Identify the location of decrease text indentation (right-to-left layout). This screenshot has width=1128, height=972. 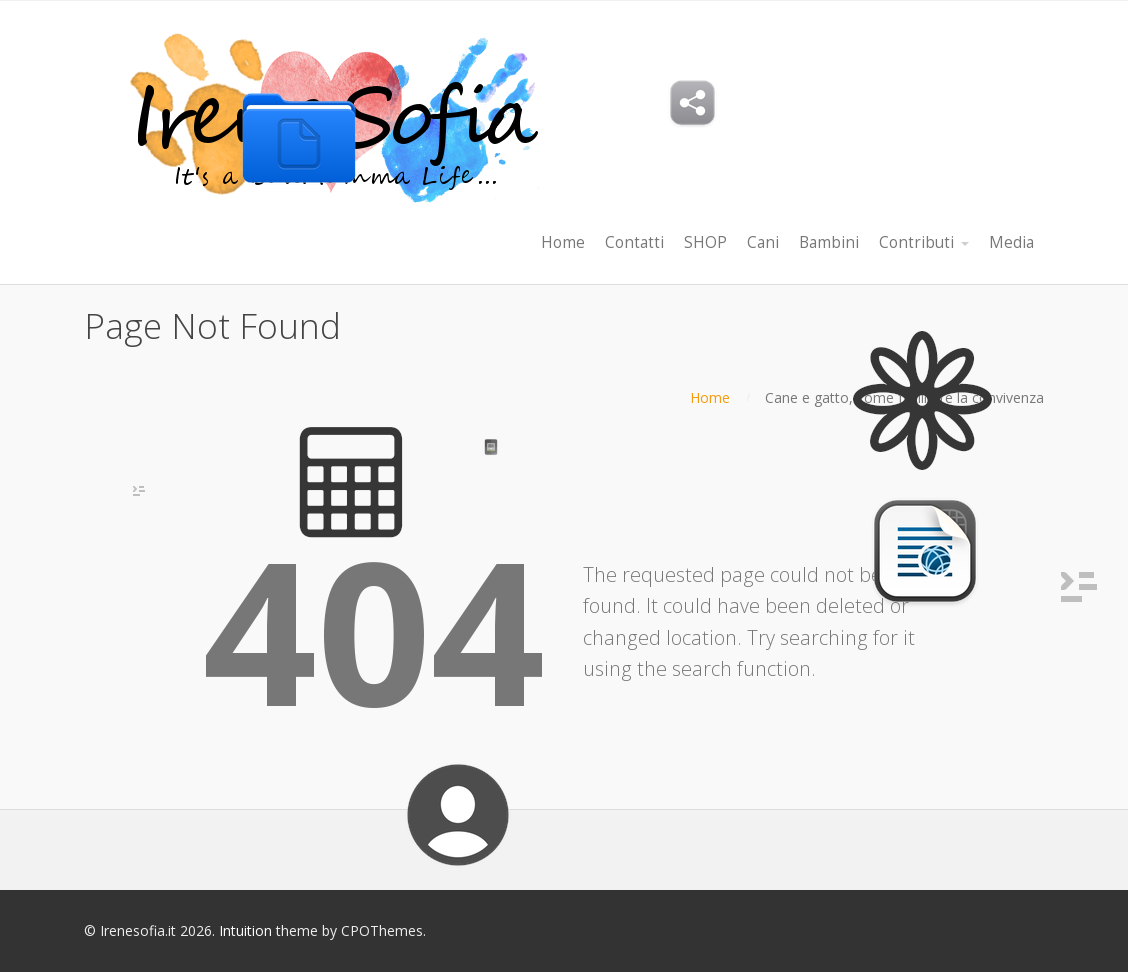
(1079, 587).